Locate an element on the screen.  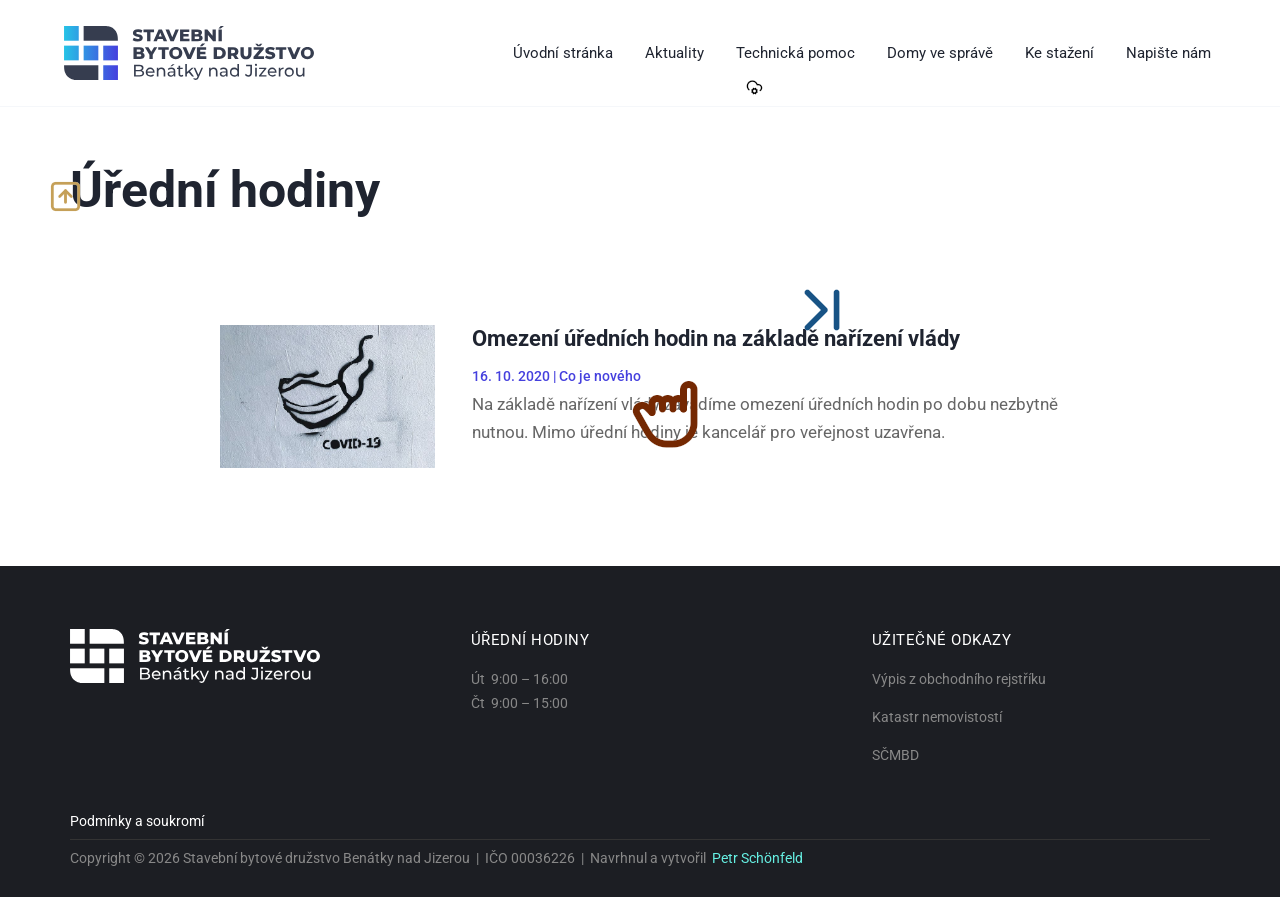
upload a file or image is located at coordinates (65, 196).